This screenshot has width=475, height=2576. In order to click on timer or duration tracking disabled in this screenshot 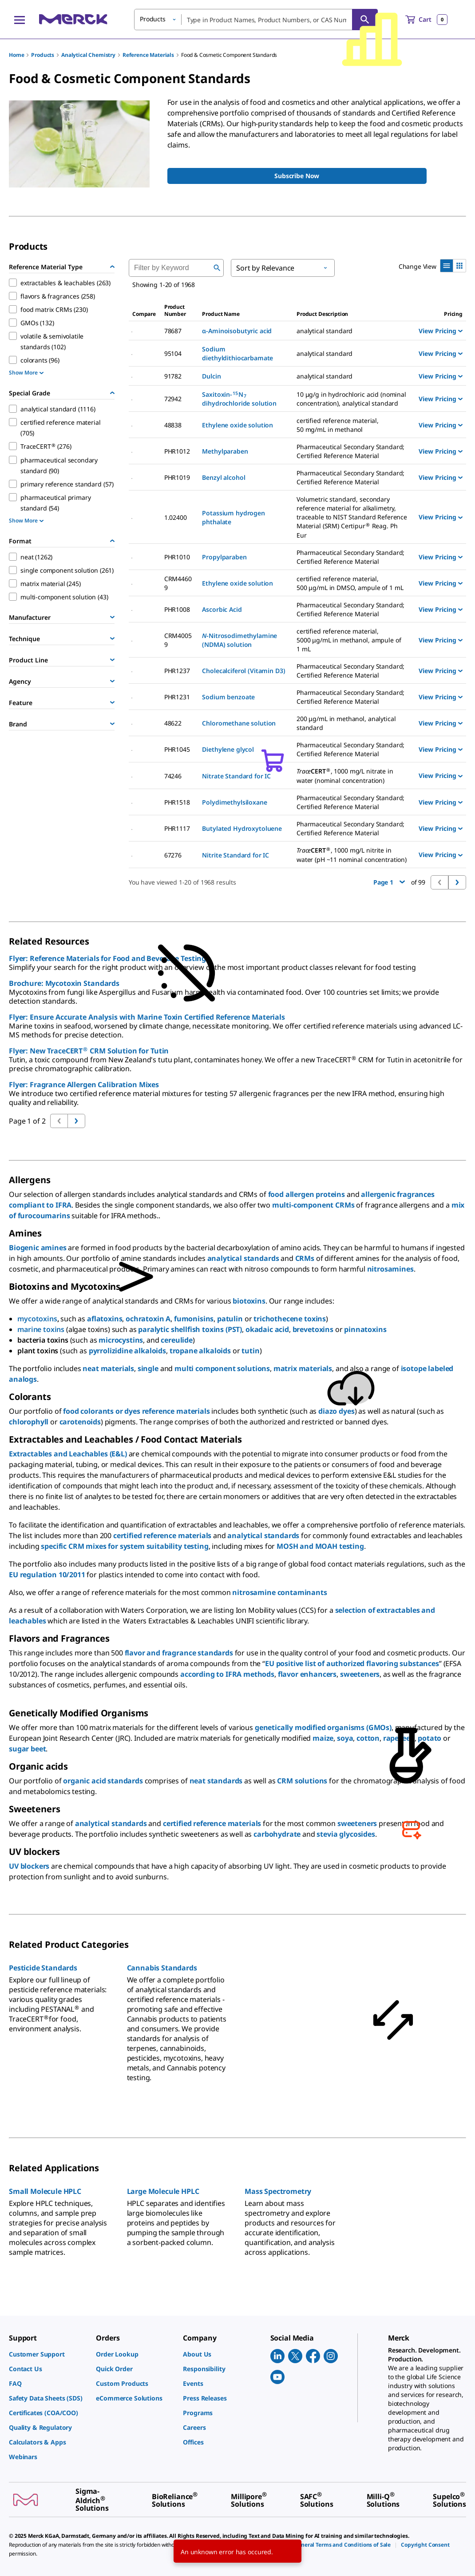, I will do `click(186, 973)`.